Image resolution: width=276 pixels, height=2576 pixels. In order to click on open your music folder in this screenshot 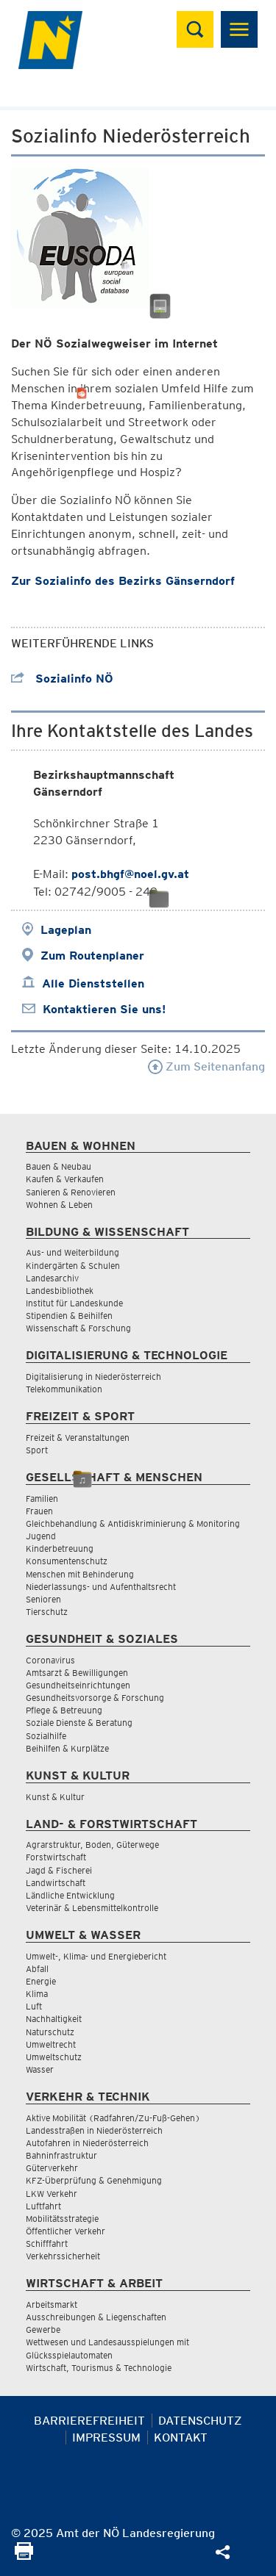, I will do `click(82, 1479)`.